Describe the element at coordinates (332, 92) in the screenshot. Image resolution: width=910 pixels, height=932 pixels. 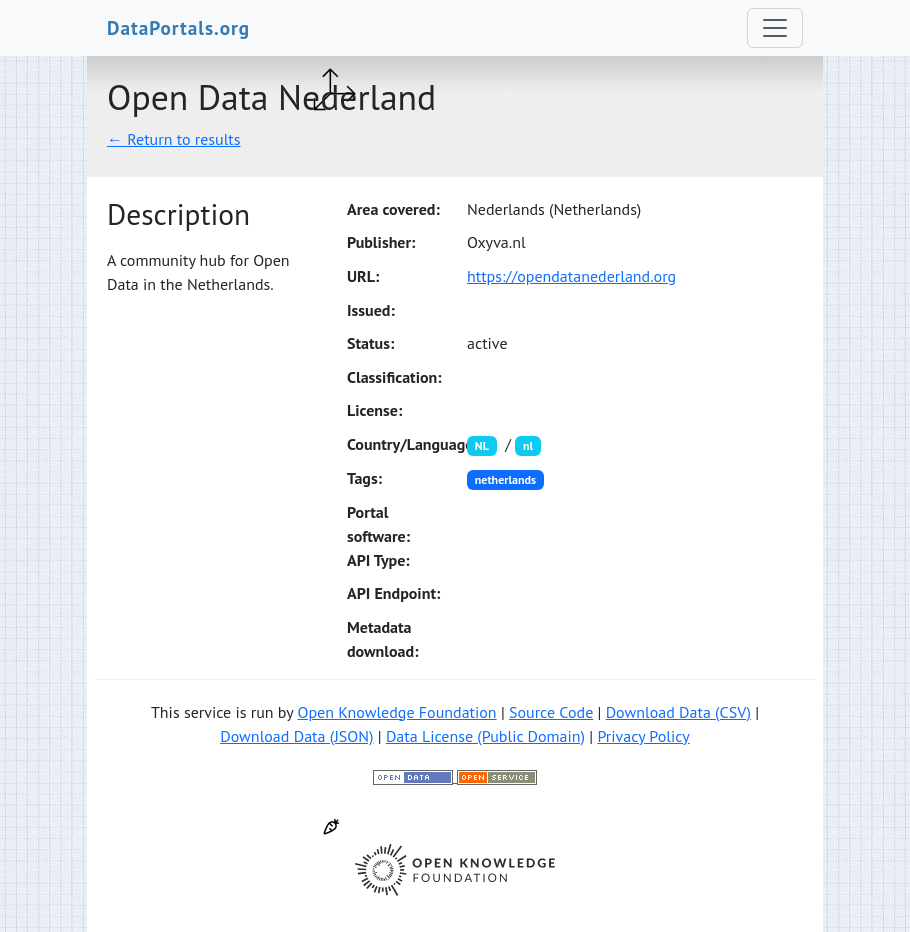
I see `3D vector or axis visualization tool` at that location.